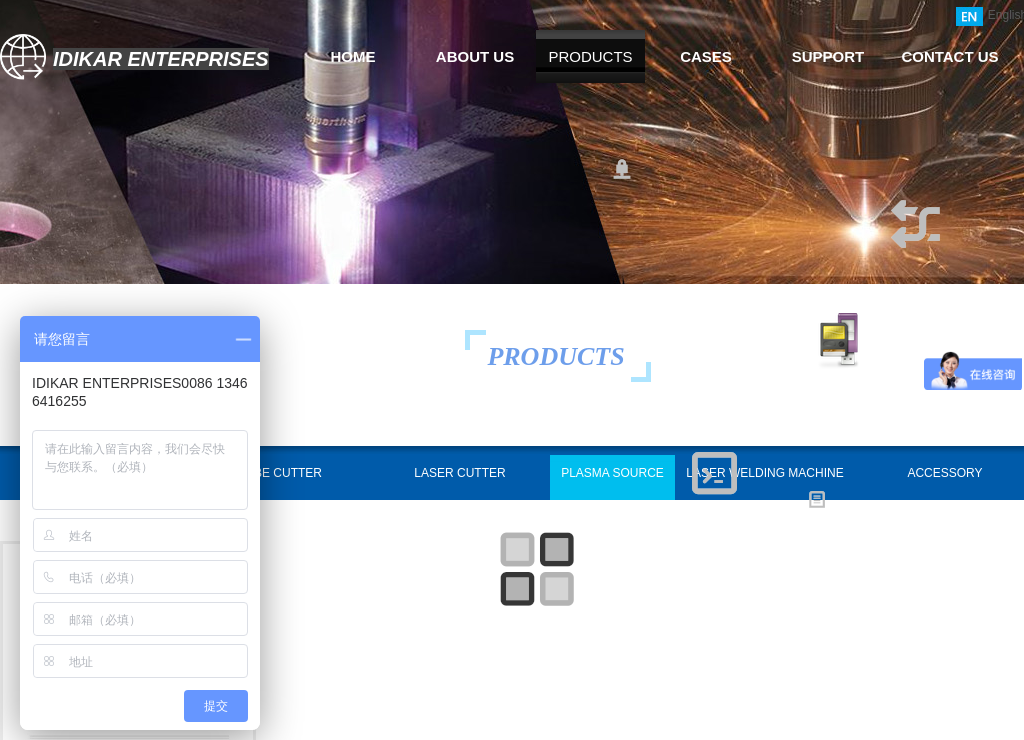  Describe the element at coordinates (622, 169) in the screenshot. I see `indicates active VPN connection` at that location.